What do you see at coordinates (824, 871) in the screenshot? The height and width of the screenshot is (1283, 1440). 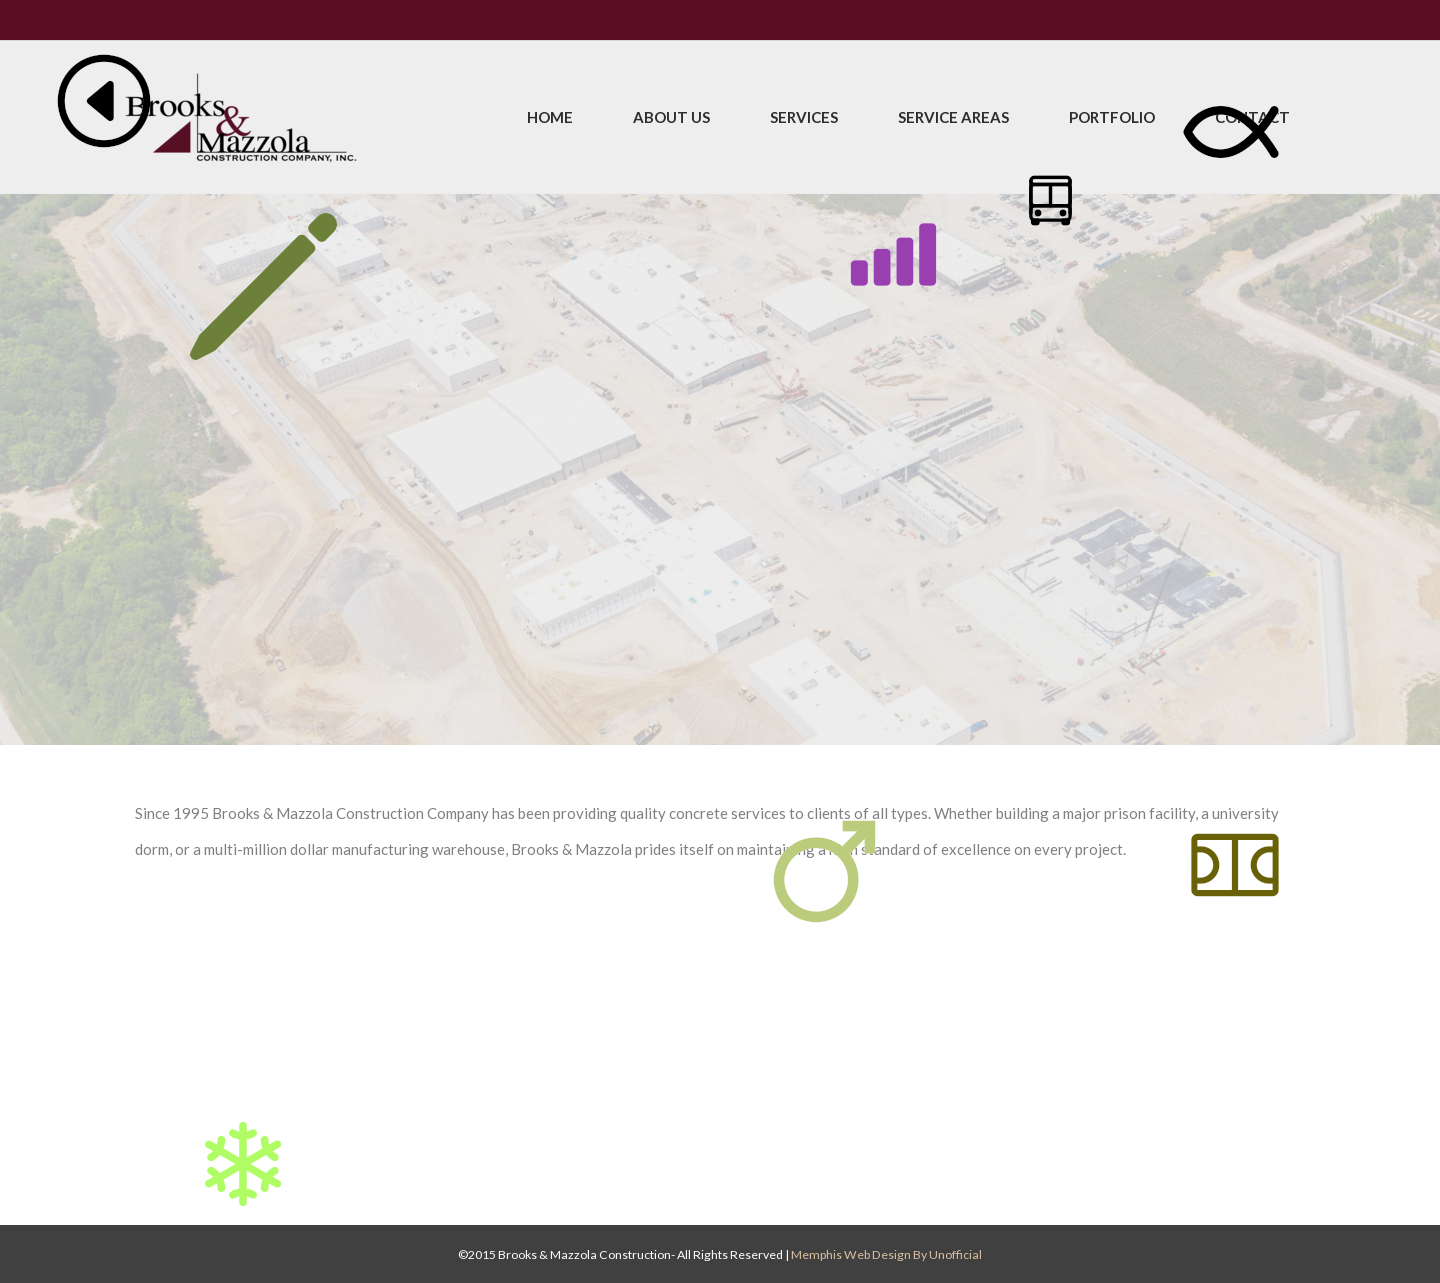 I see `select male gender option` at bounding box center [824, 871].